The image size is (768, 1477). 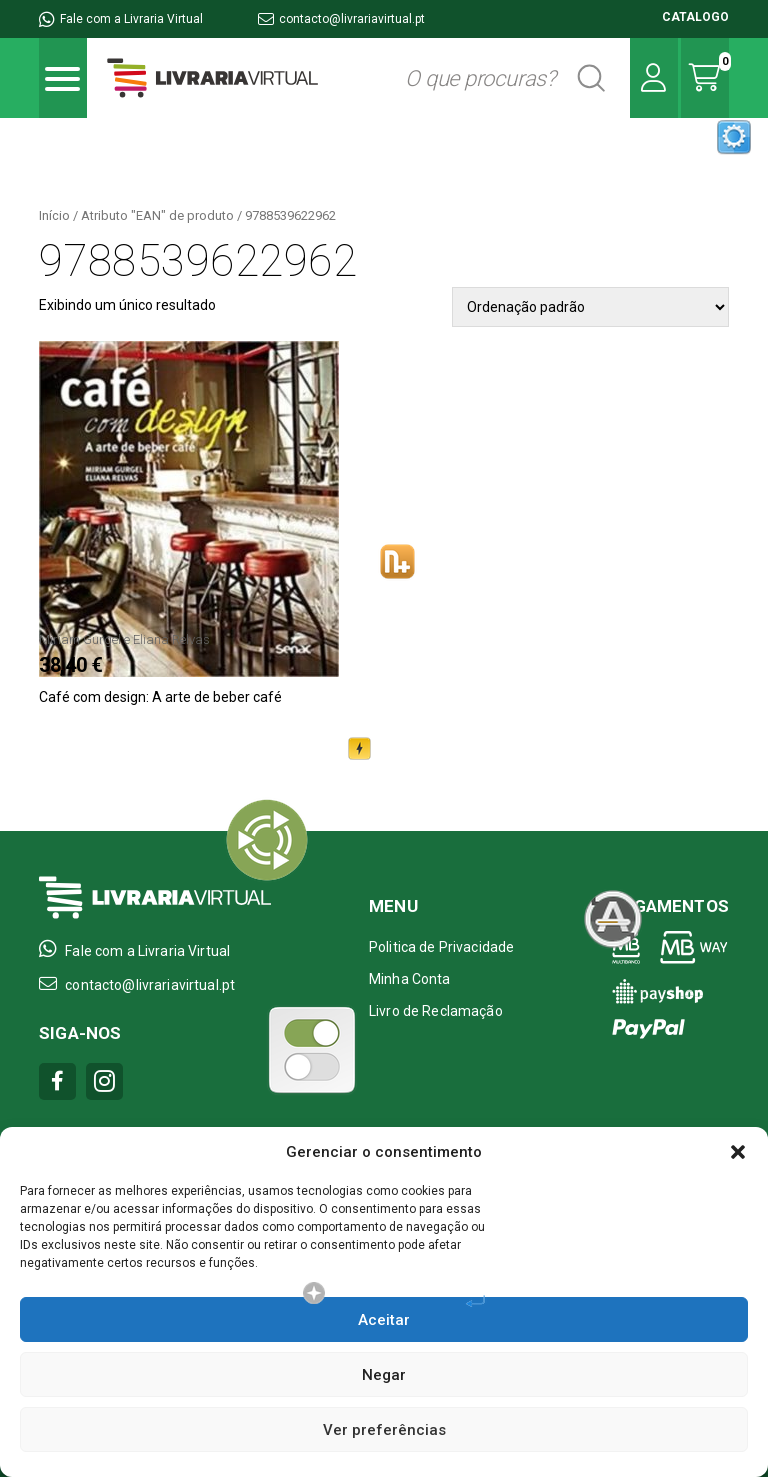 I want to click on open nicotine+ peer-to-peer file sharing client, so click(x=397, y=561).